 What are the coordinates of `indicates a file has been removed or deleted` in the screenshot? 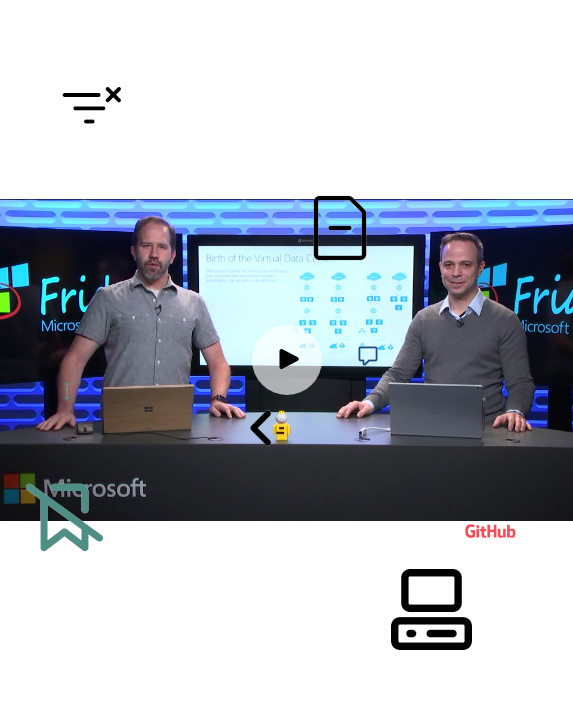 It's located at (340, 228).